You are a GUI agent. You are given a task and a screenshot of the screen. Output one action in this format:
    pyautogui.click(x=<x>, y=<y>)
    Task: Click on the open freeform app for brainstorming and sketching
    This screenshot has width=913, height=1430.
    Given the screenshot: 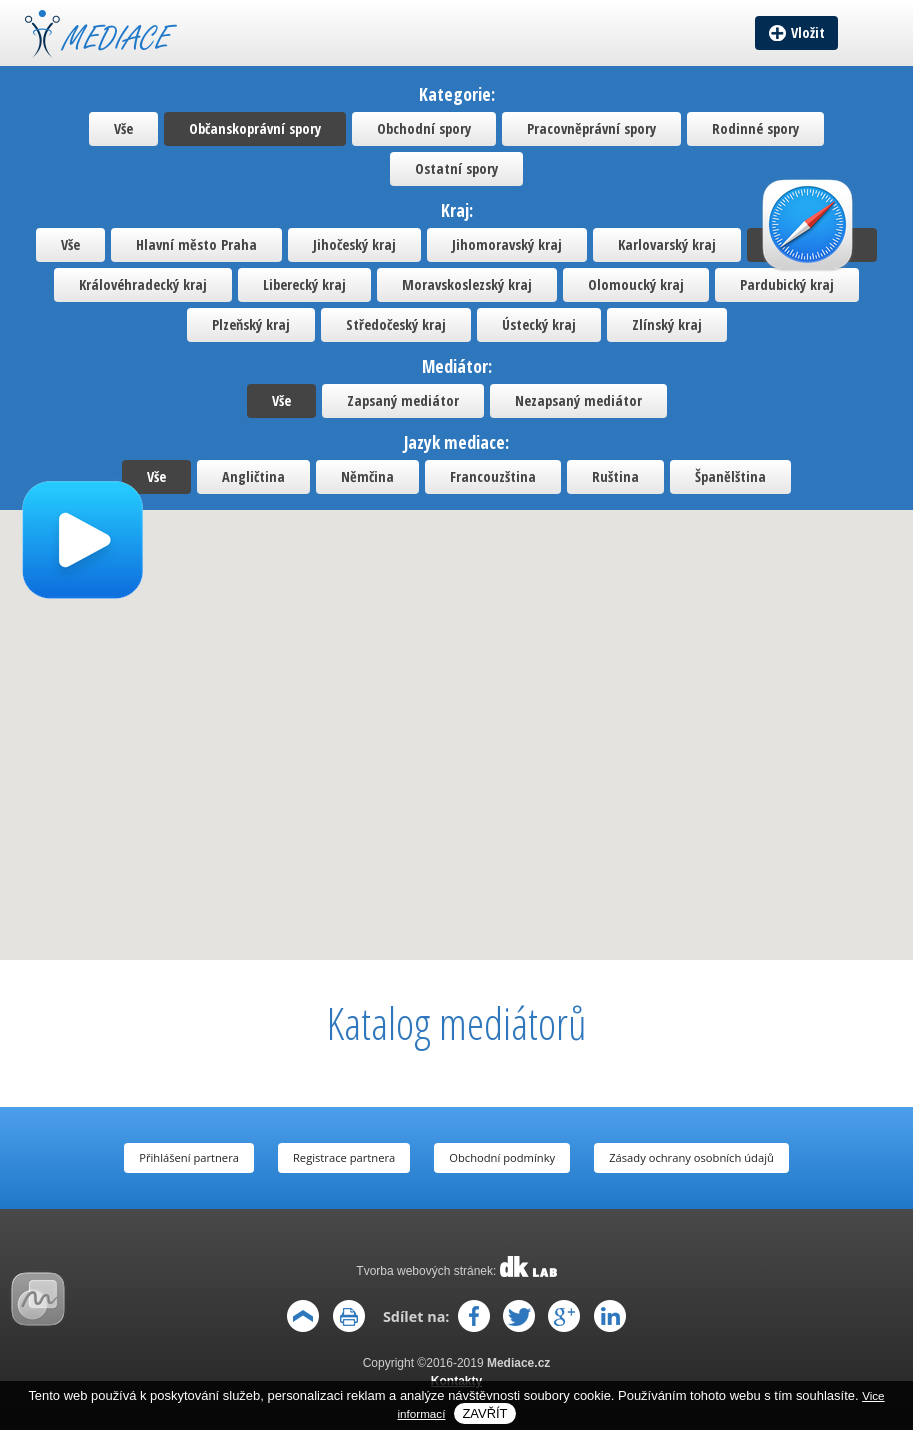 What is the action you would take?
    pyautogui.click(x=38, y=1299)
    